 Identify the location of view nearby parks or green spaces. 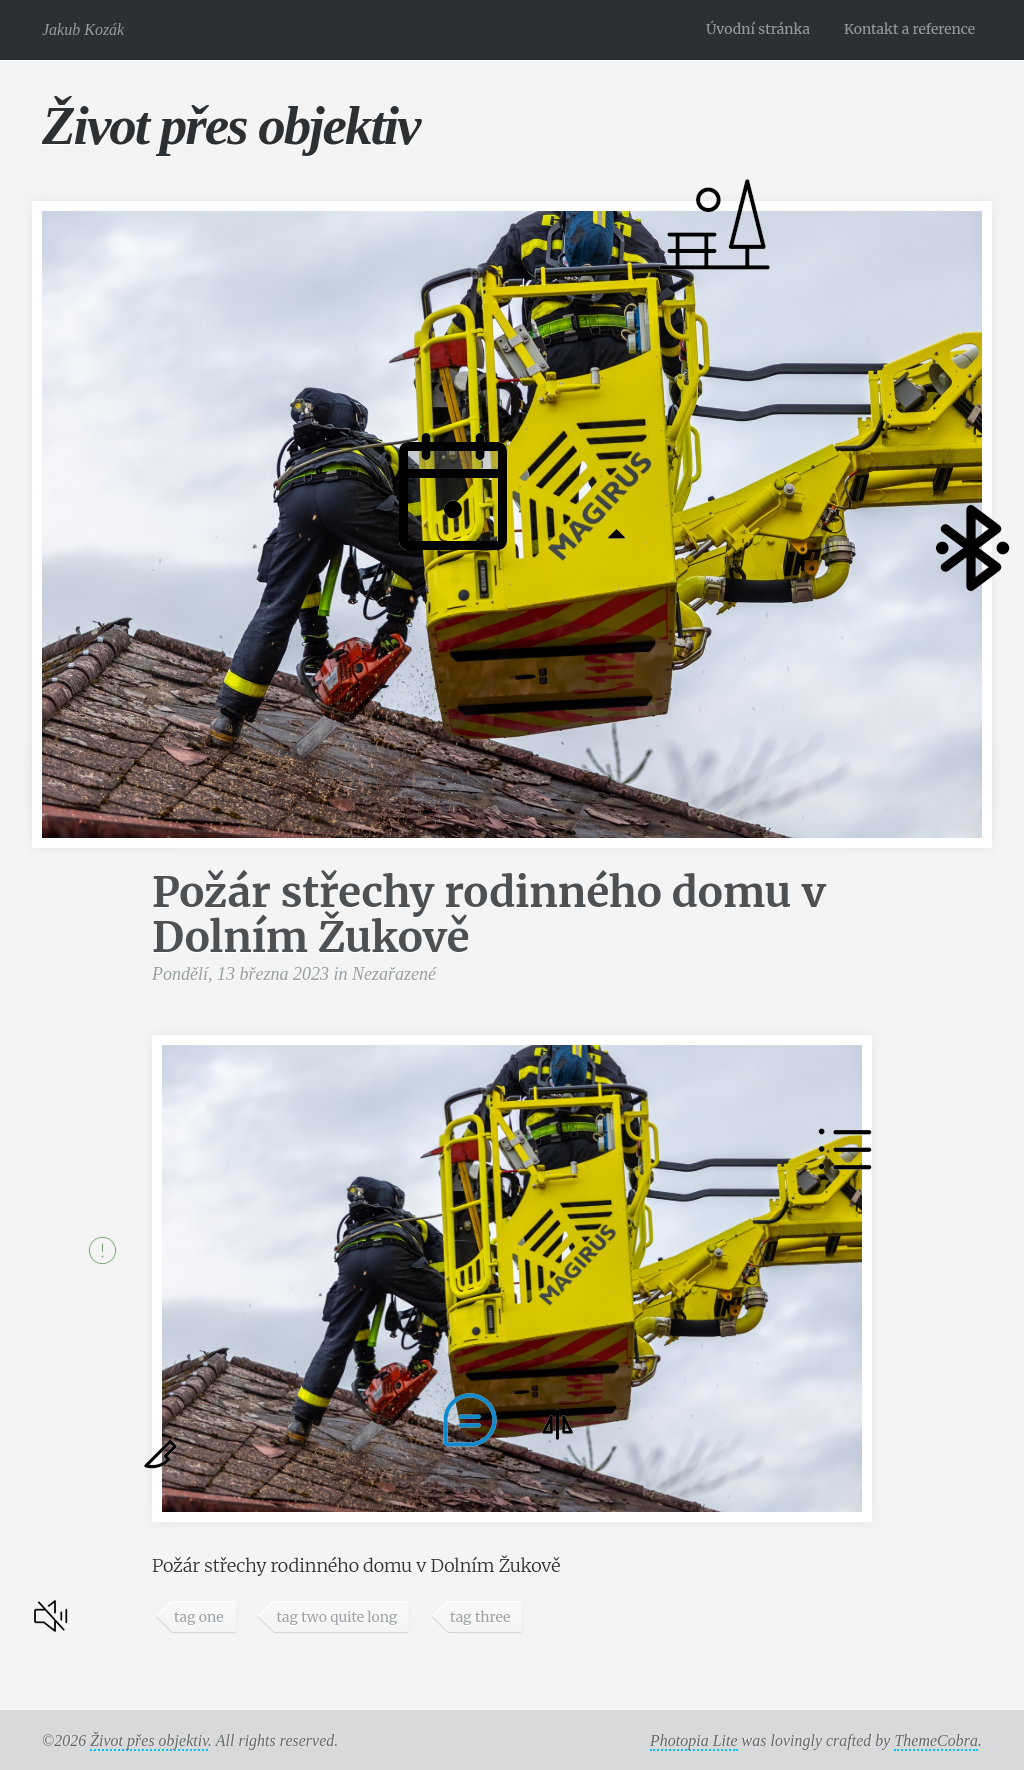
(714, 230).